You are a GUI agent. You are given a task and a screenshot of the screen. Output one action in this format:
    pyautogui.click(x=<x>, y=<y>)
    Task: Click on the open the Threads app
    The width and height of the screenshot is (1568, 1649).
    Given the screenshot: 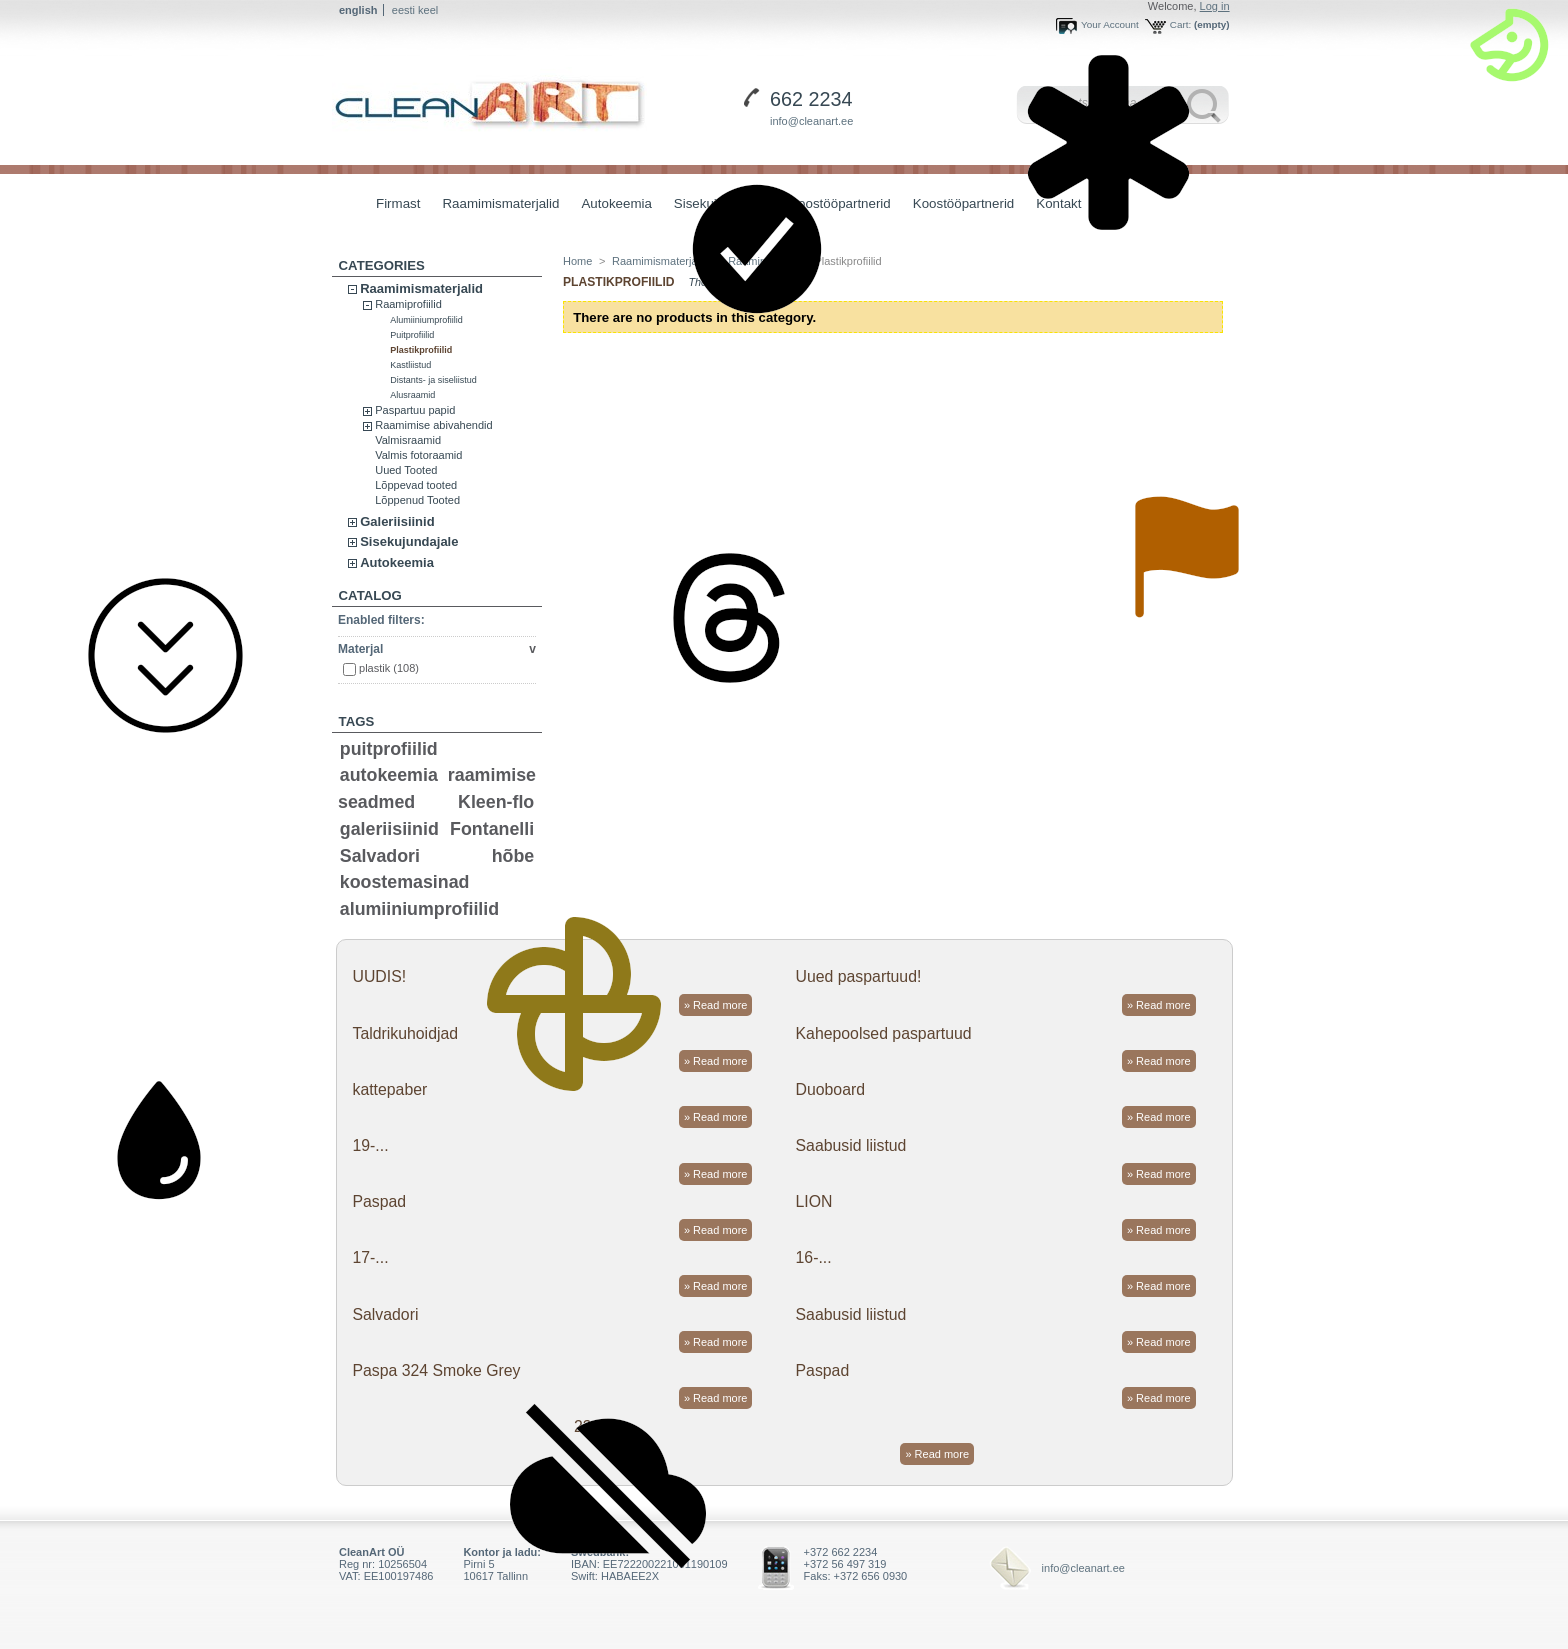 What is the action you would take?
    pyautogui.click(x=729, y=618)
    